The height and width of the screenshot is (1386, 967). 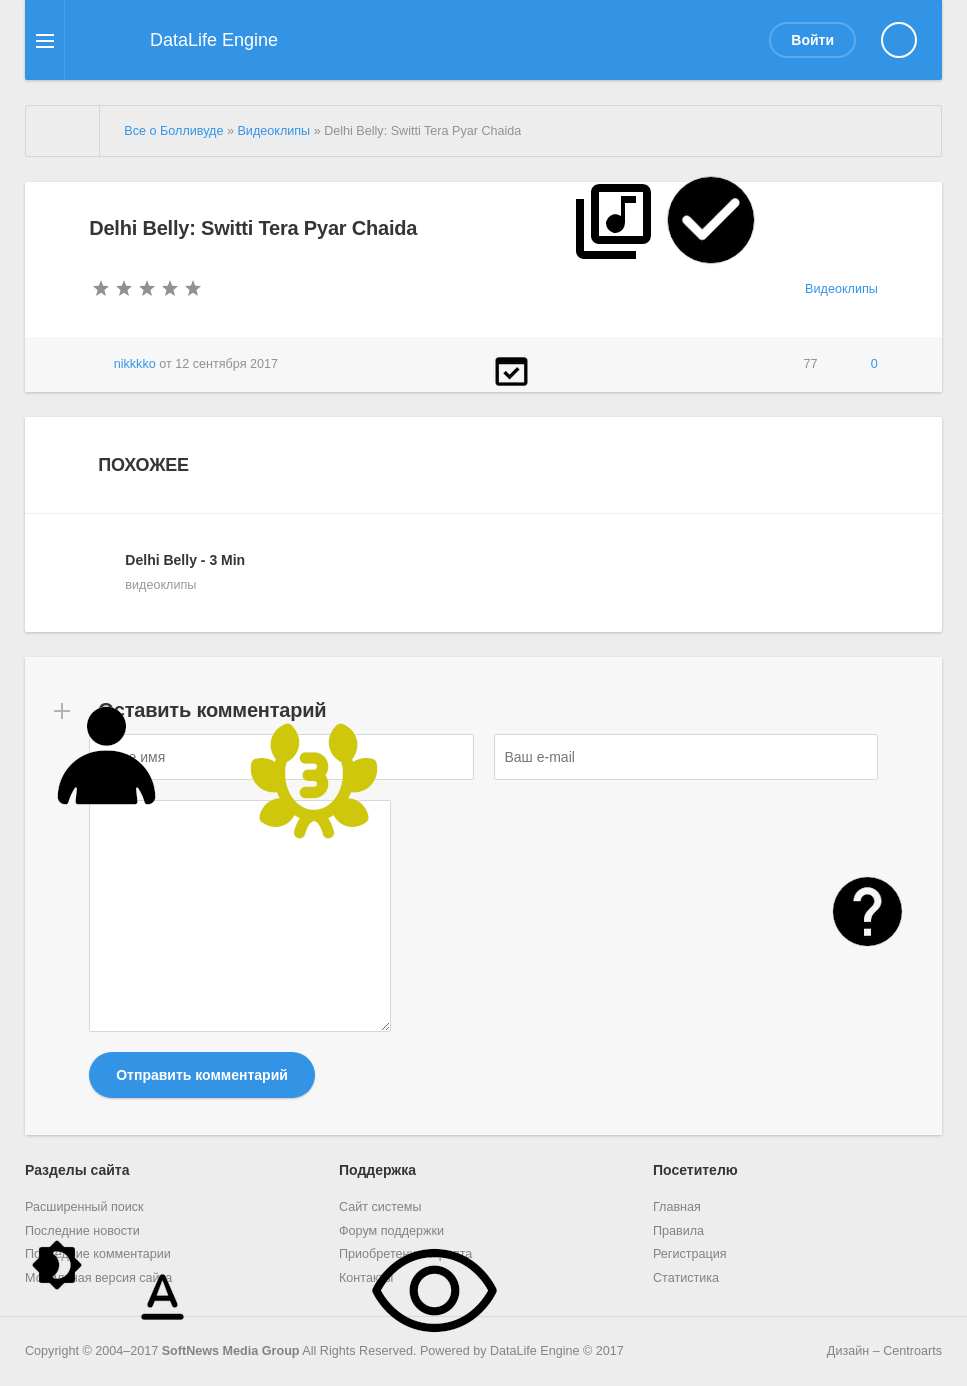 I want to click on indicates a verified domain or website, so click(x=511, y=371).